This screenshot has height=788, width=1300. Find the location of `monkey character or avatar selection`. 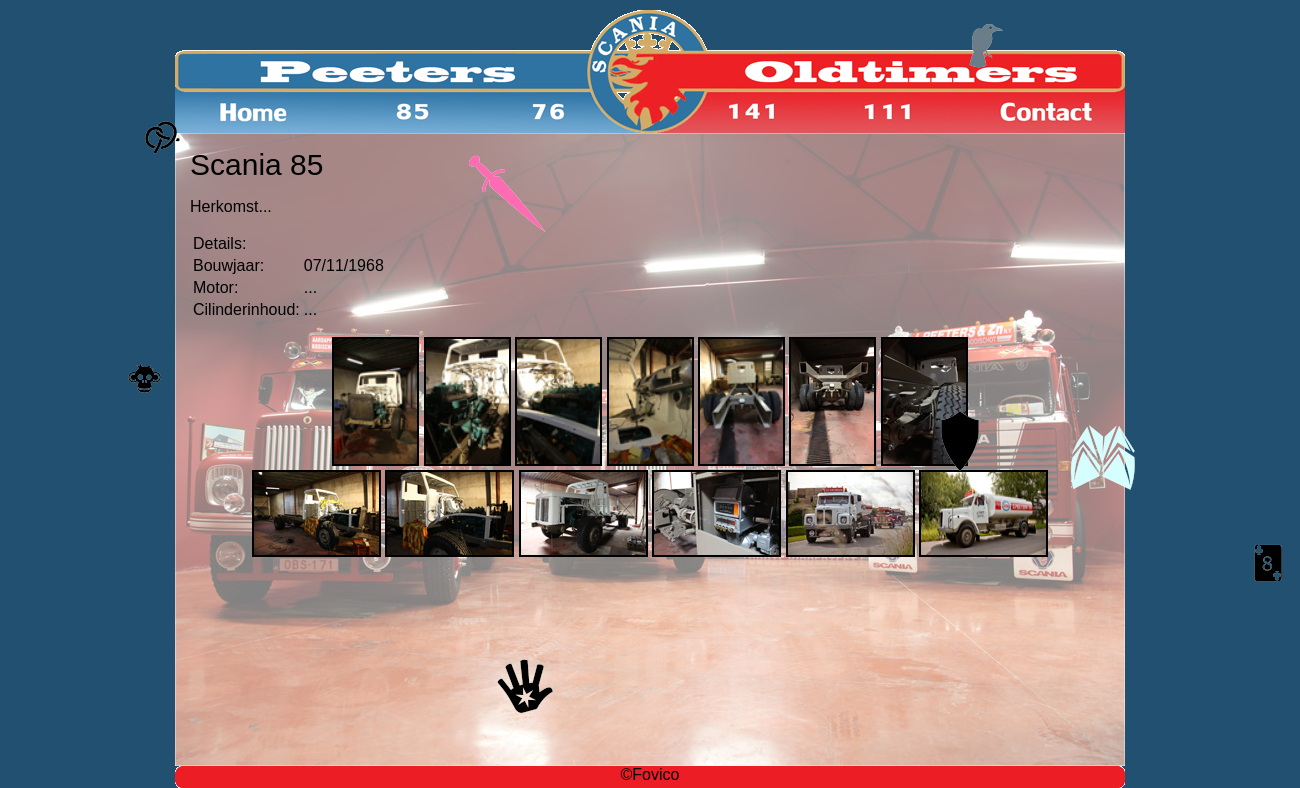

monkey character or avatar selection is located at coordinates (144, 379).